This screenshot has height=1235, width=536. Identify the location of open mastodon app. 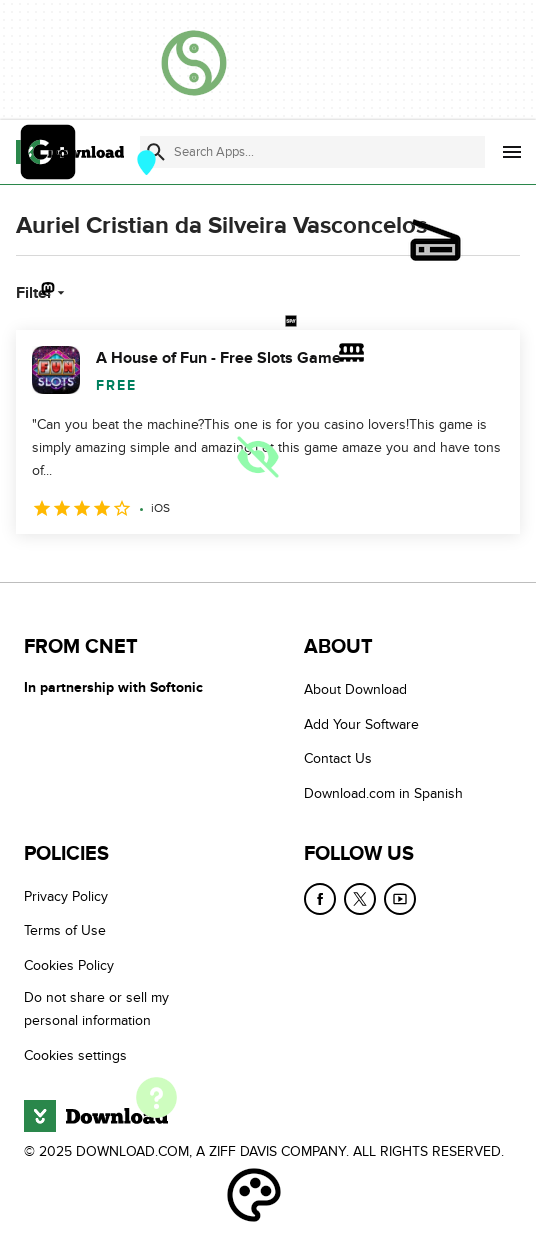
(48, 289).